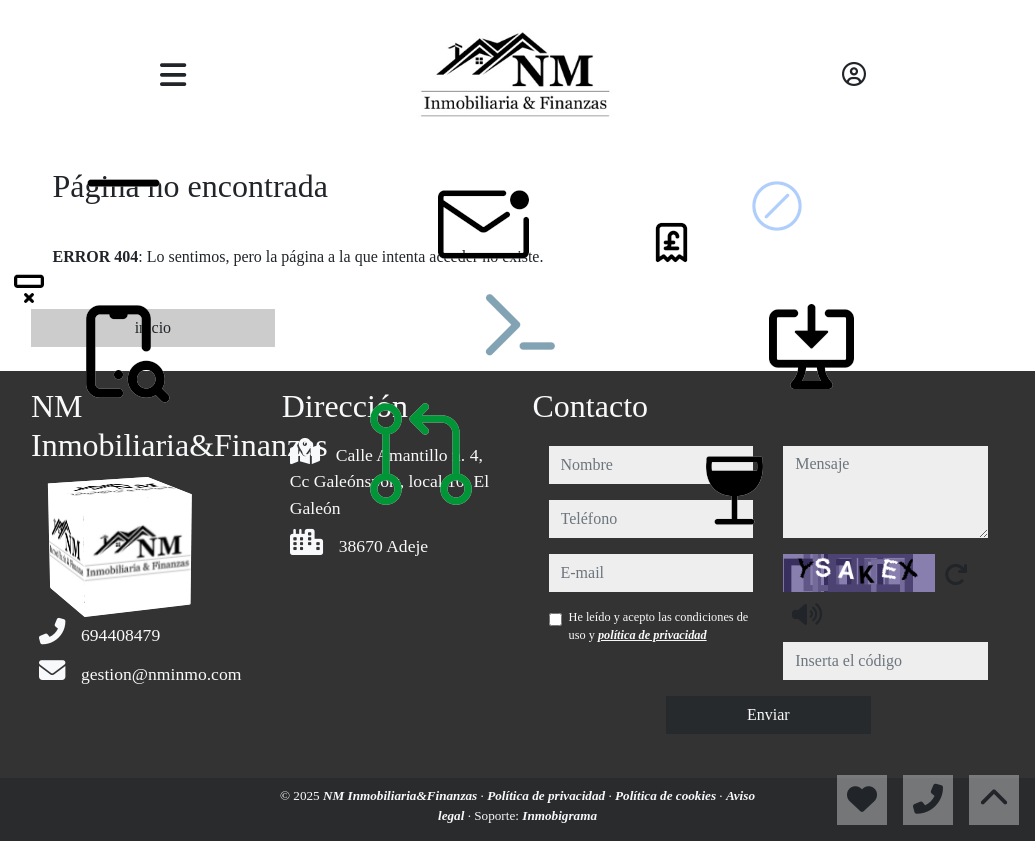 The height and width of the screenshot is (841, 1035). I want to click on open command palette, so click(519, 324).